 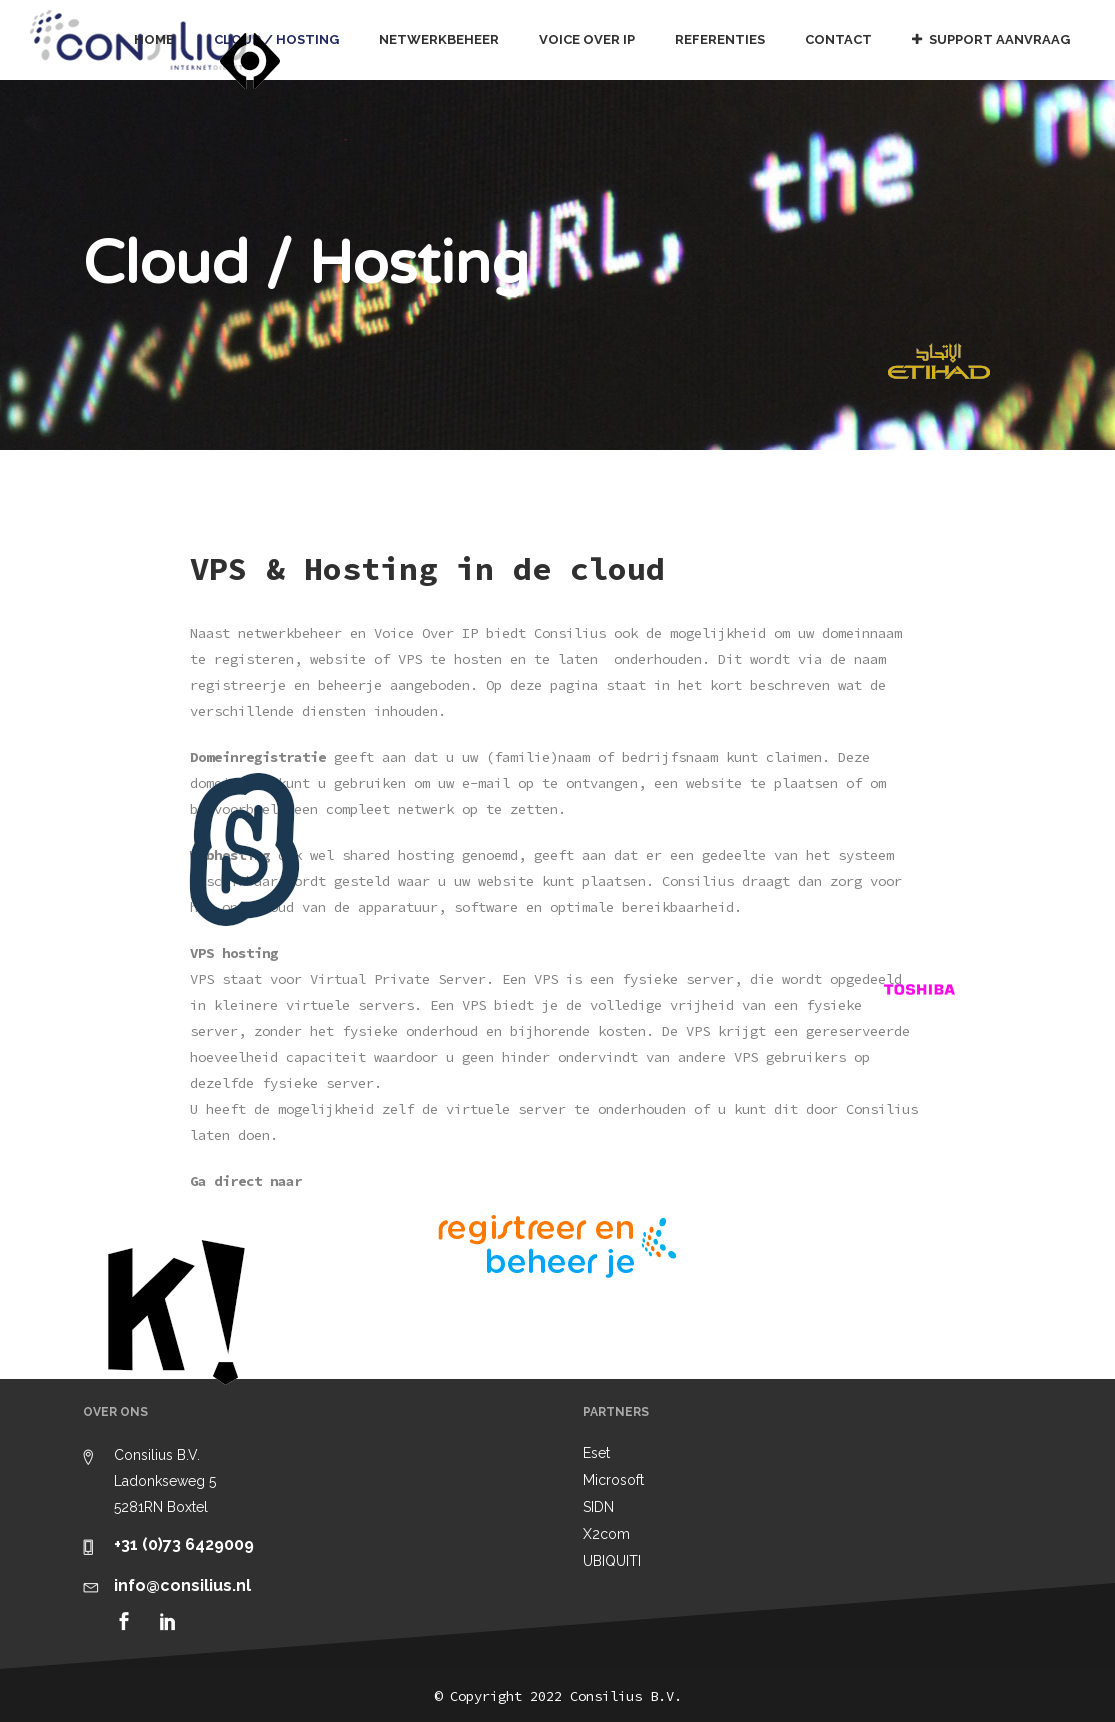 What do you see at coordinates (919, 989) in the screenshot?
I see `Toshiba brand logo` at bounding box center [919, 989].